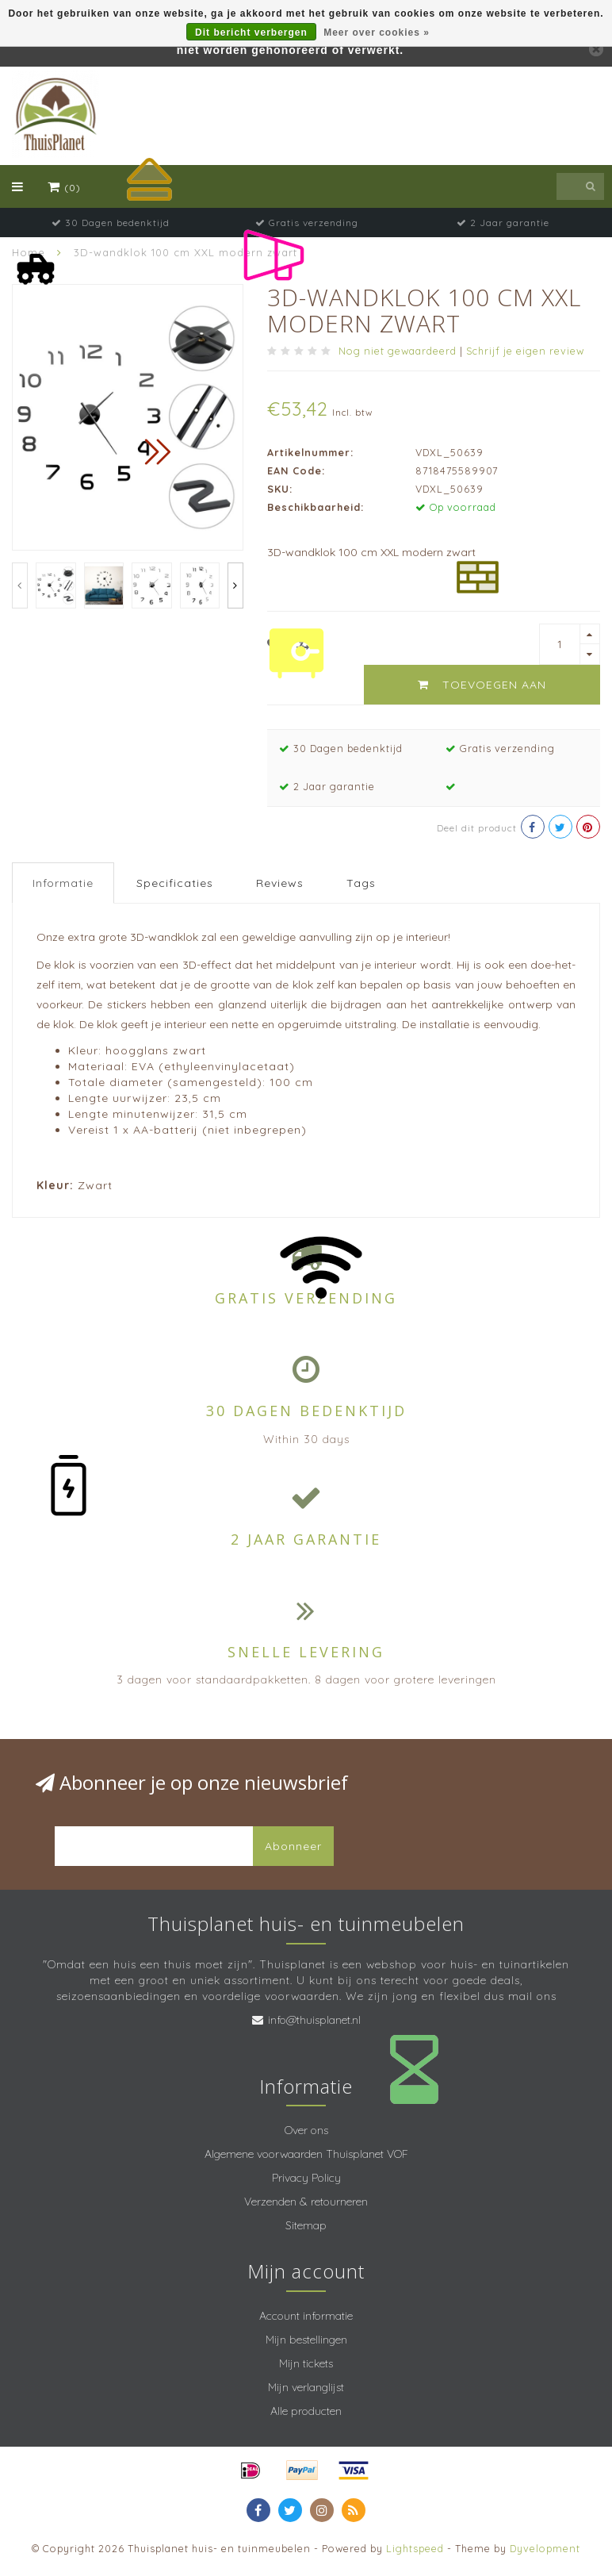 This screenshot has width=612, height=2576. I want to click on monster truck or off-road vehicle category, so click(36, 268).